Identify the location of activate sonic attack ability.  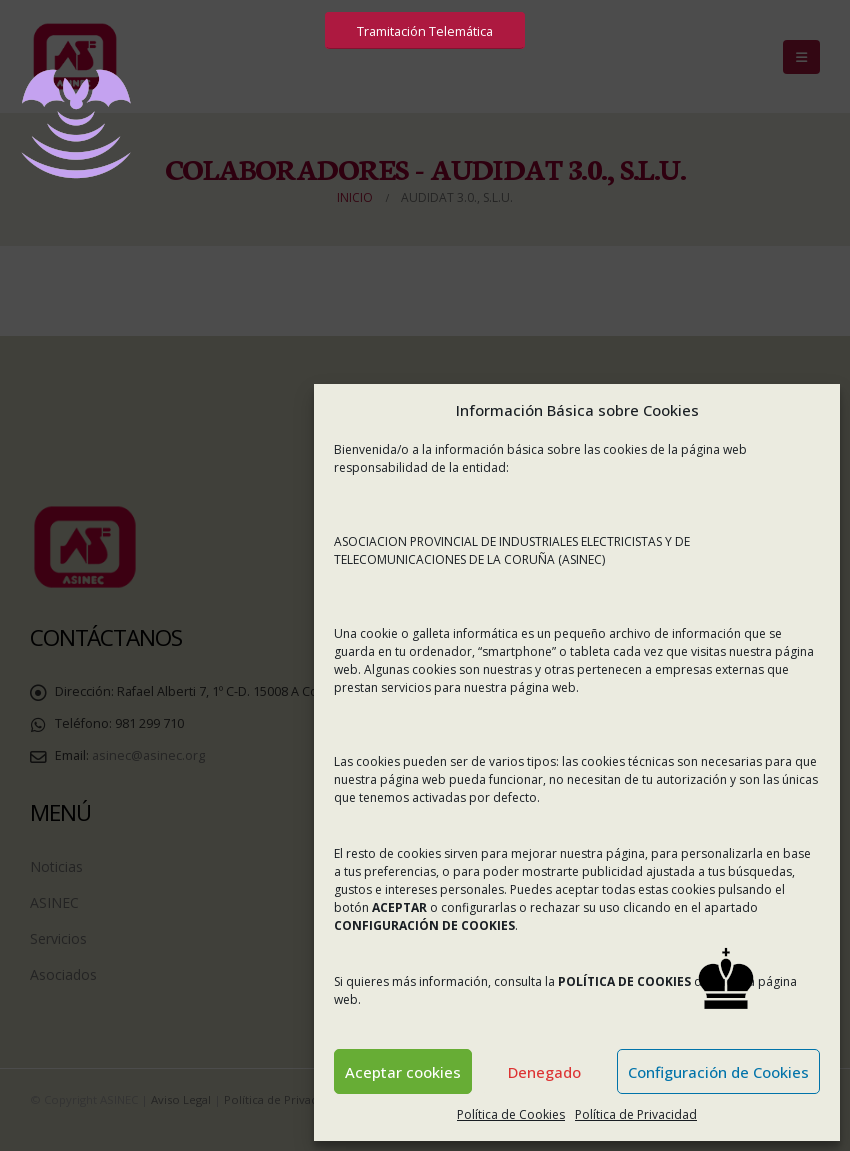
(76, 124).